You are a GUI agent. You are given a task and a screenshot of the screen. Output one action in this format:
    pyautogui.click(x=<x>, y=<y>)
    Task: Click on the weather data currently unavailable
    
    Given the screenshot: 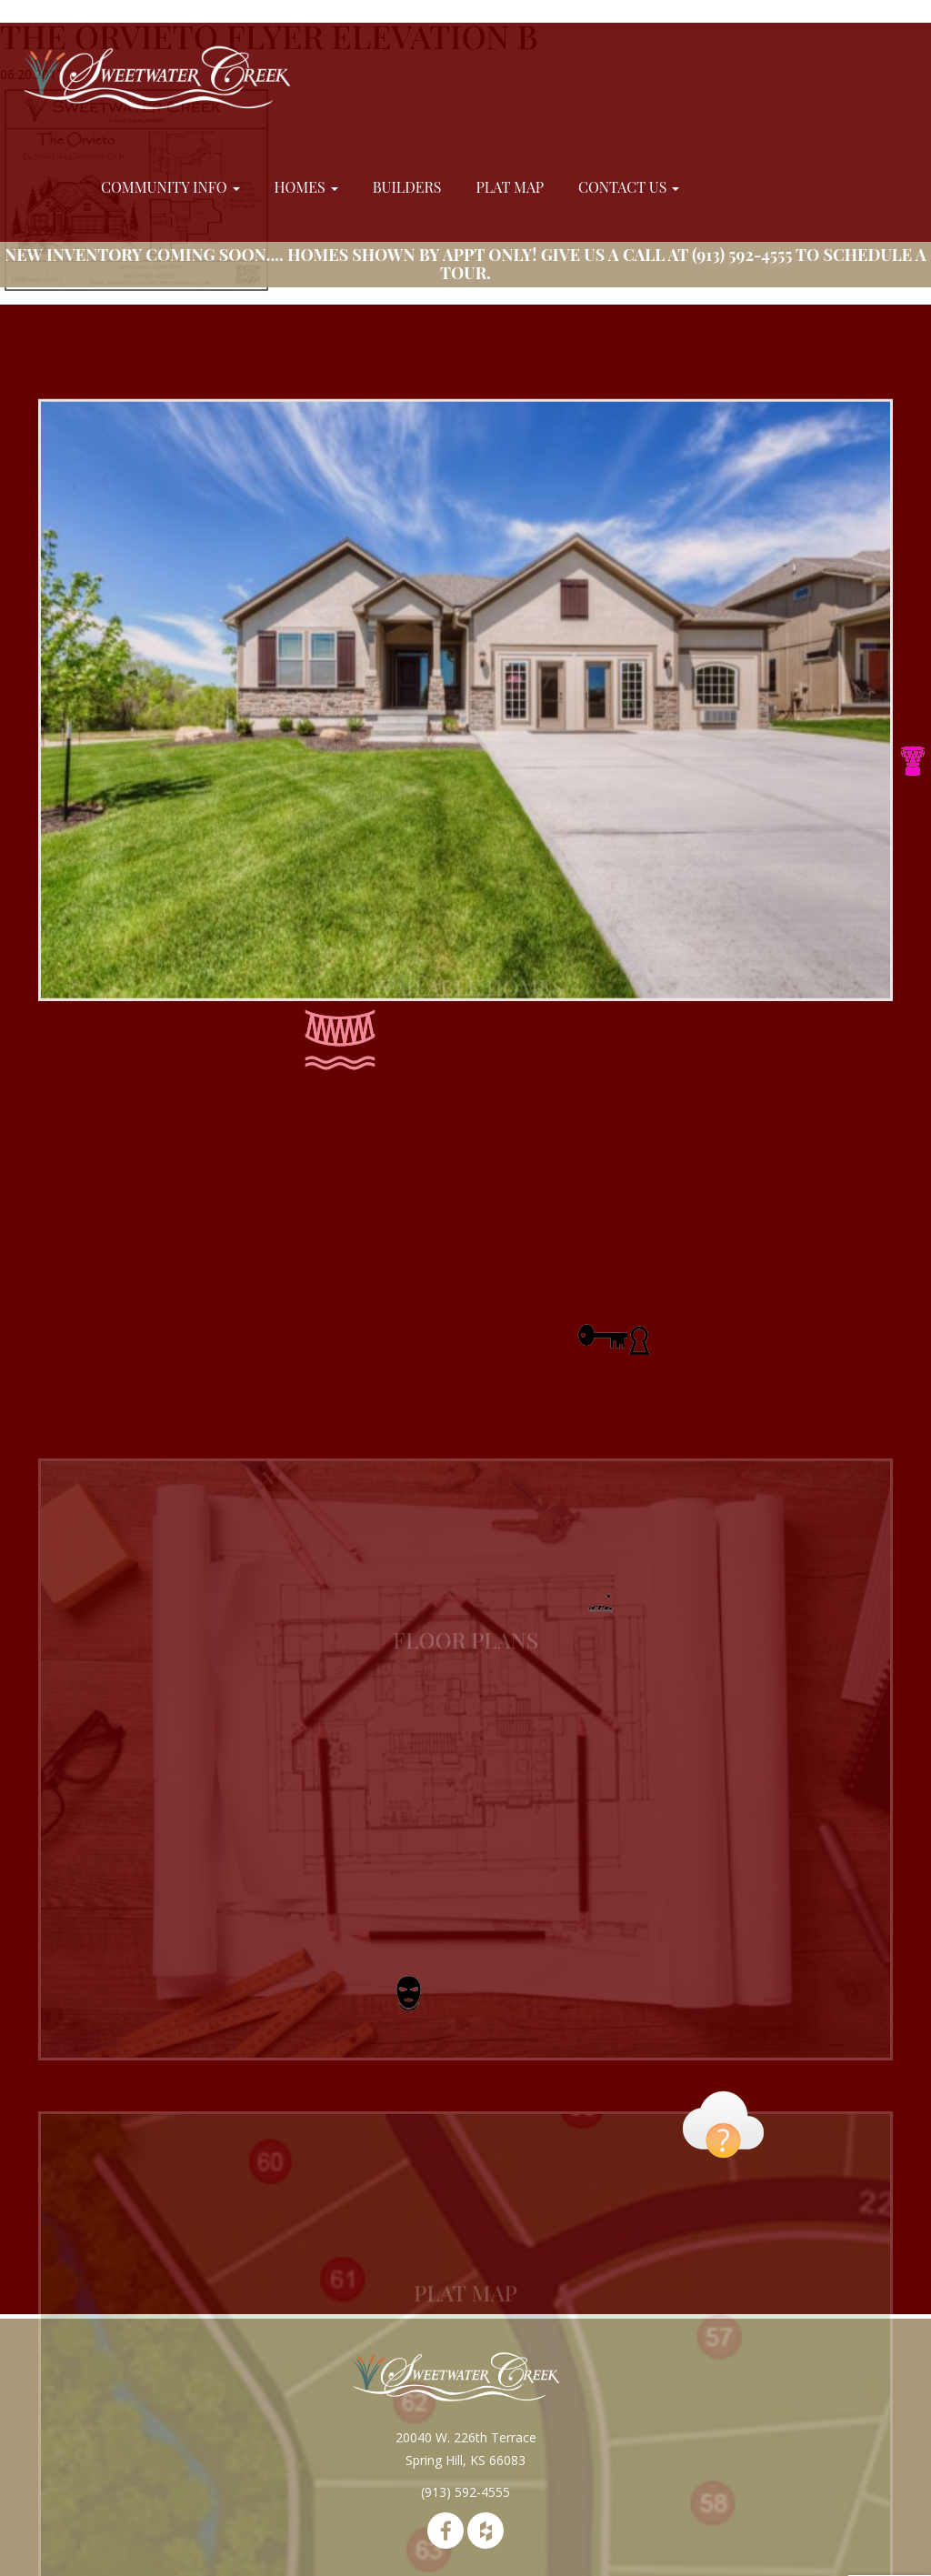 What is the action you would take?
    pyautogui.click(x=723, y=2124)
    